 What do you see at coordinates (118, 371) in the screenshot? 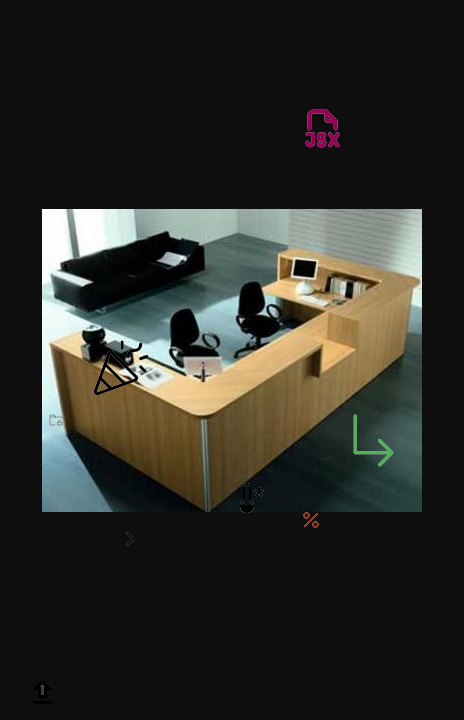
I see `celebrate a completed milestone or achievement` at bounding box center [118, 371].